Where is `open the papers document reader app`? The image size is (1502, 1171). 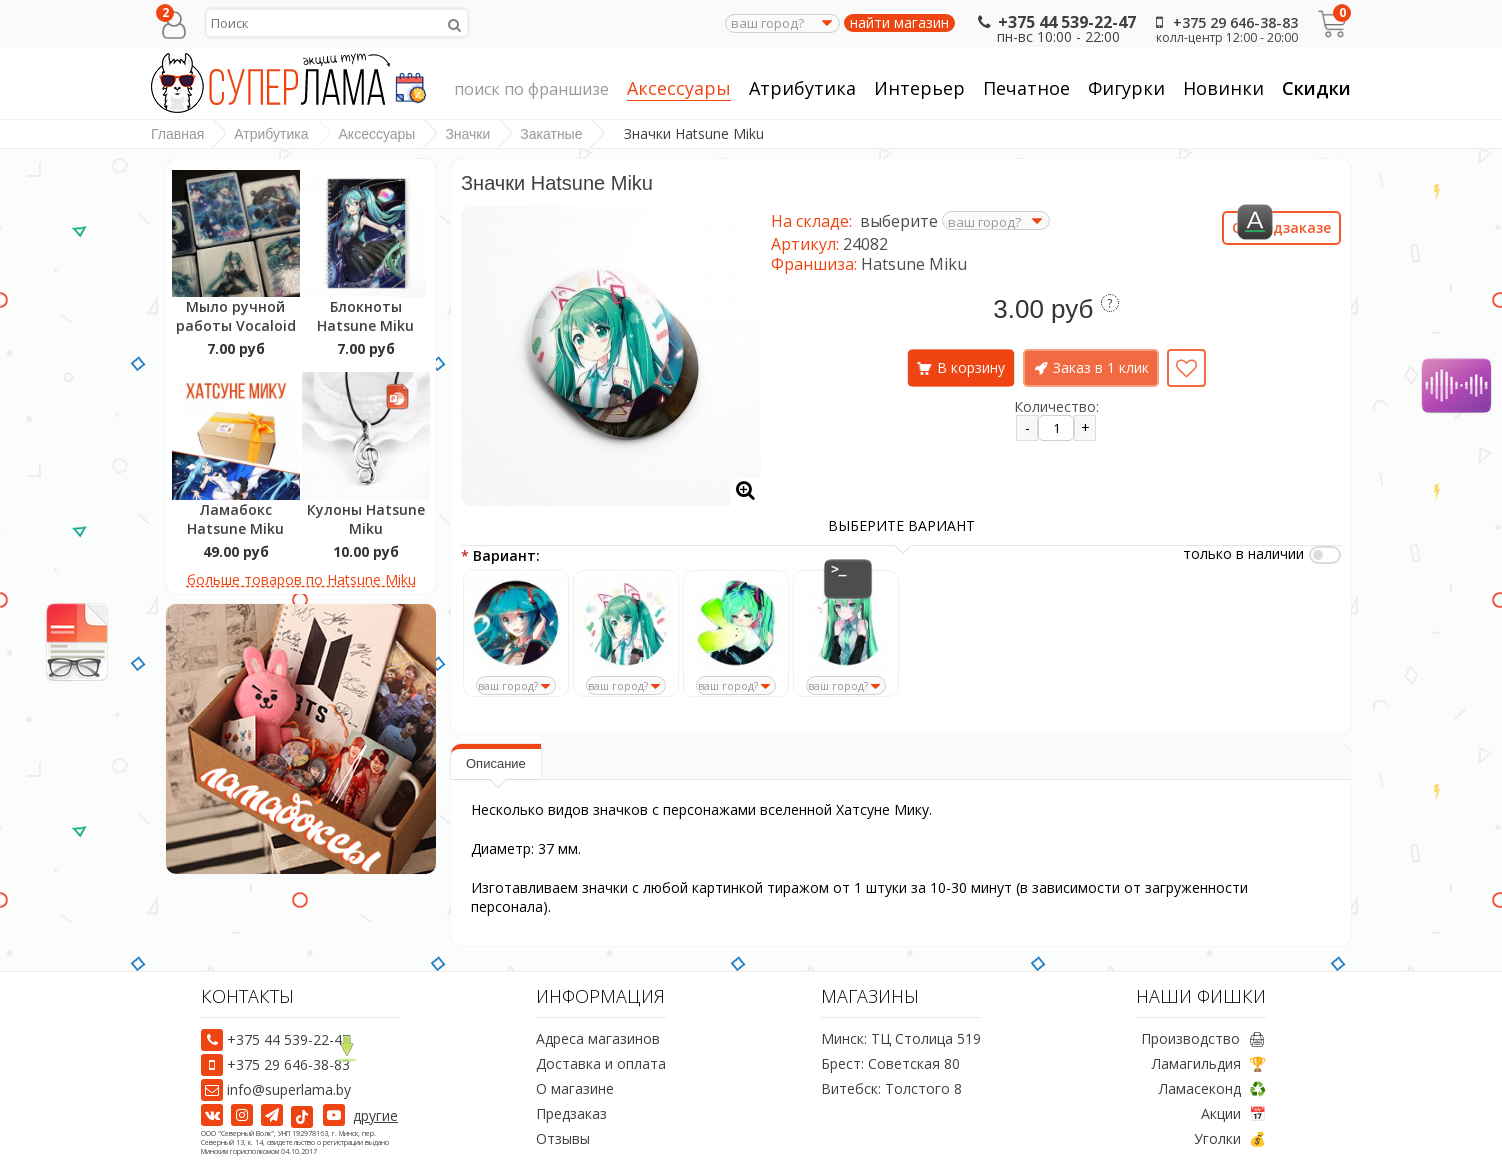 open the papers document reader app is located at coordinates (77, 642).